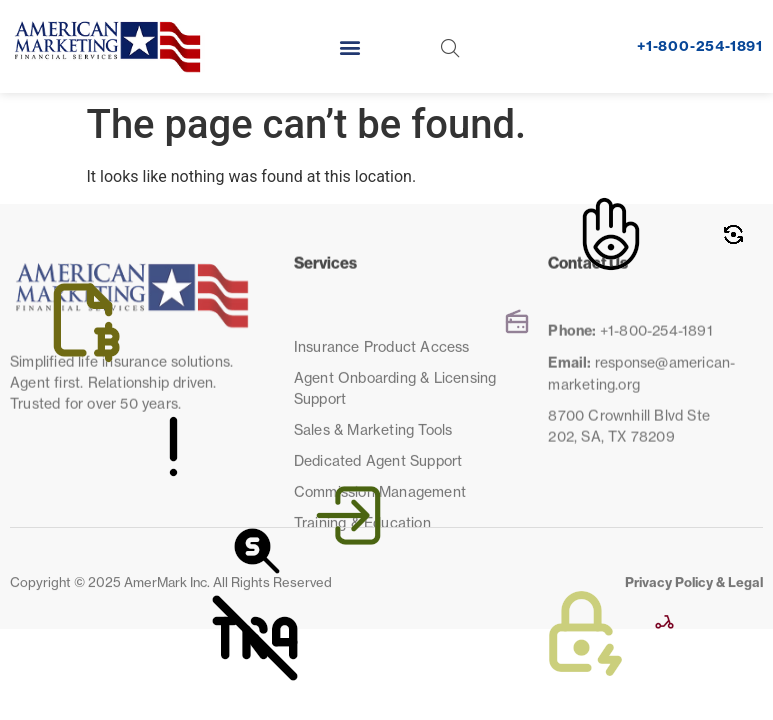  Describe the element at coordinates (611, 234) in the screenshot. I see `access hand tracking or gesture recognition settings` at that location.